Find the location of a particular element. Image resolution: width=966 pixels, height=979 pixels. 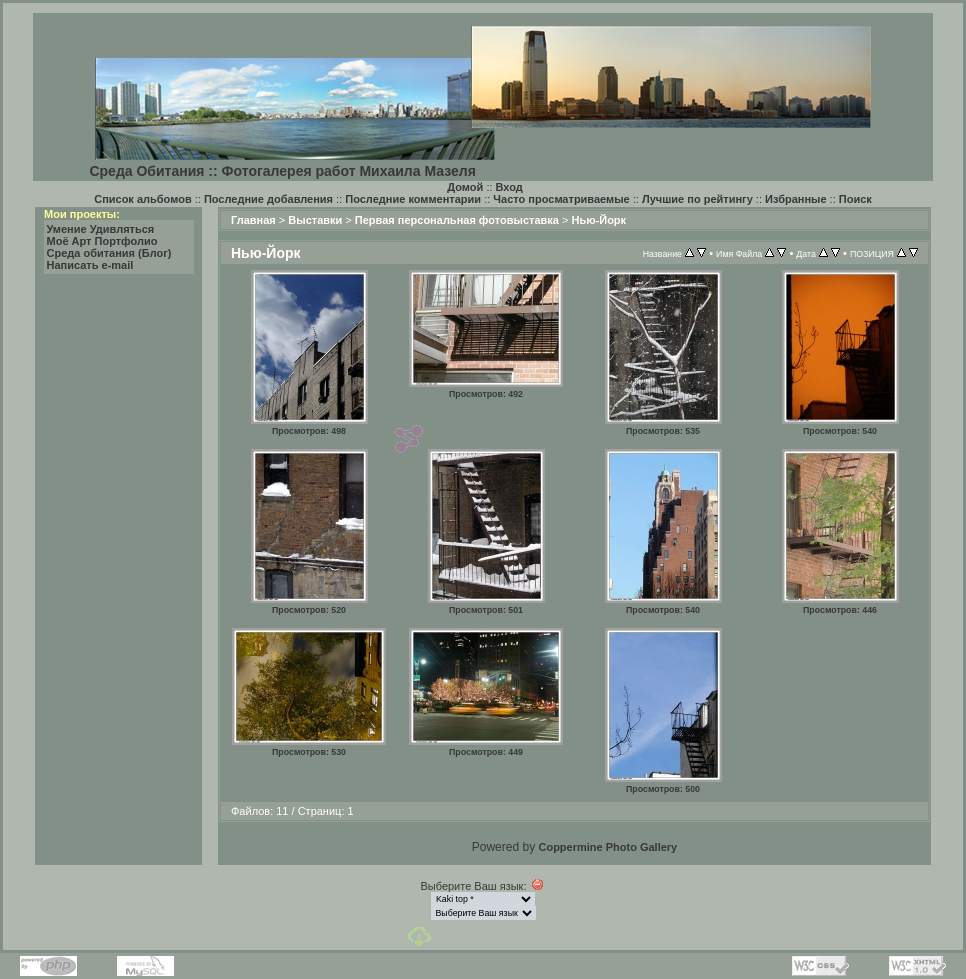

share content to other apps or users is located at coordinates (409, 439).